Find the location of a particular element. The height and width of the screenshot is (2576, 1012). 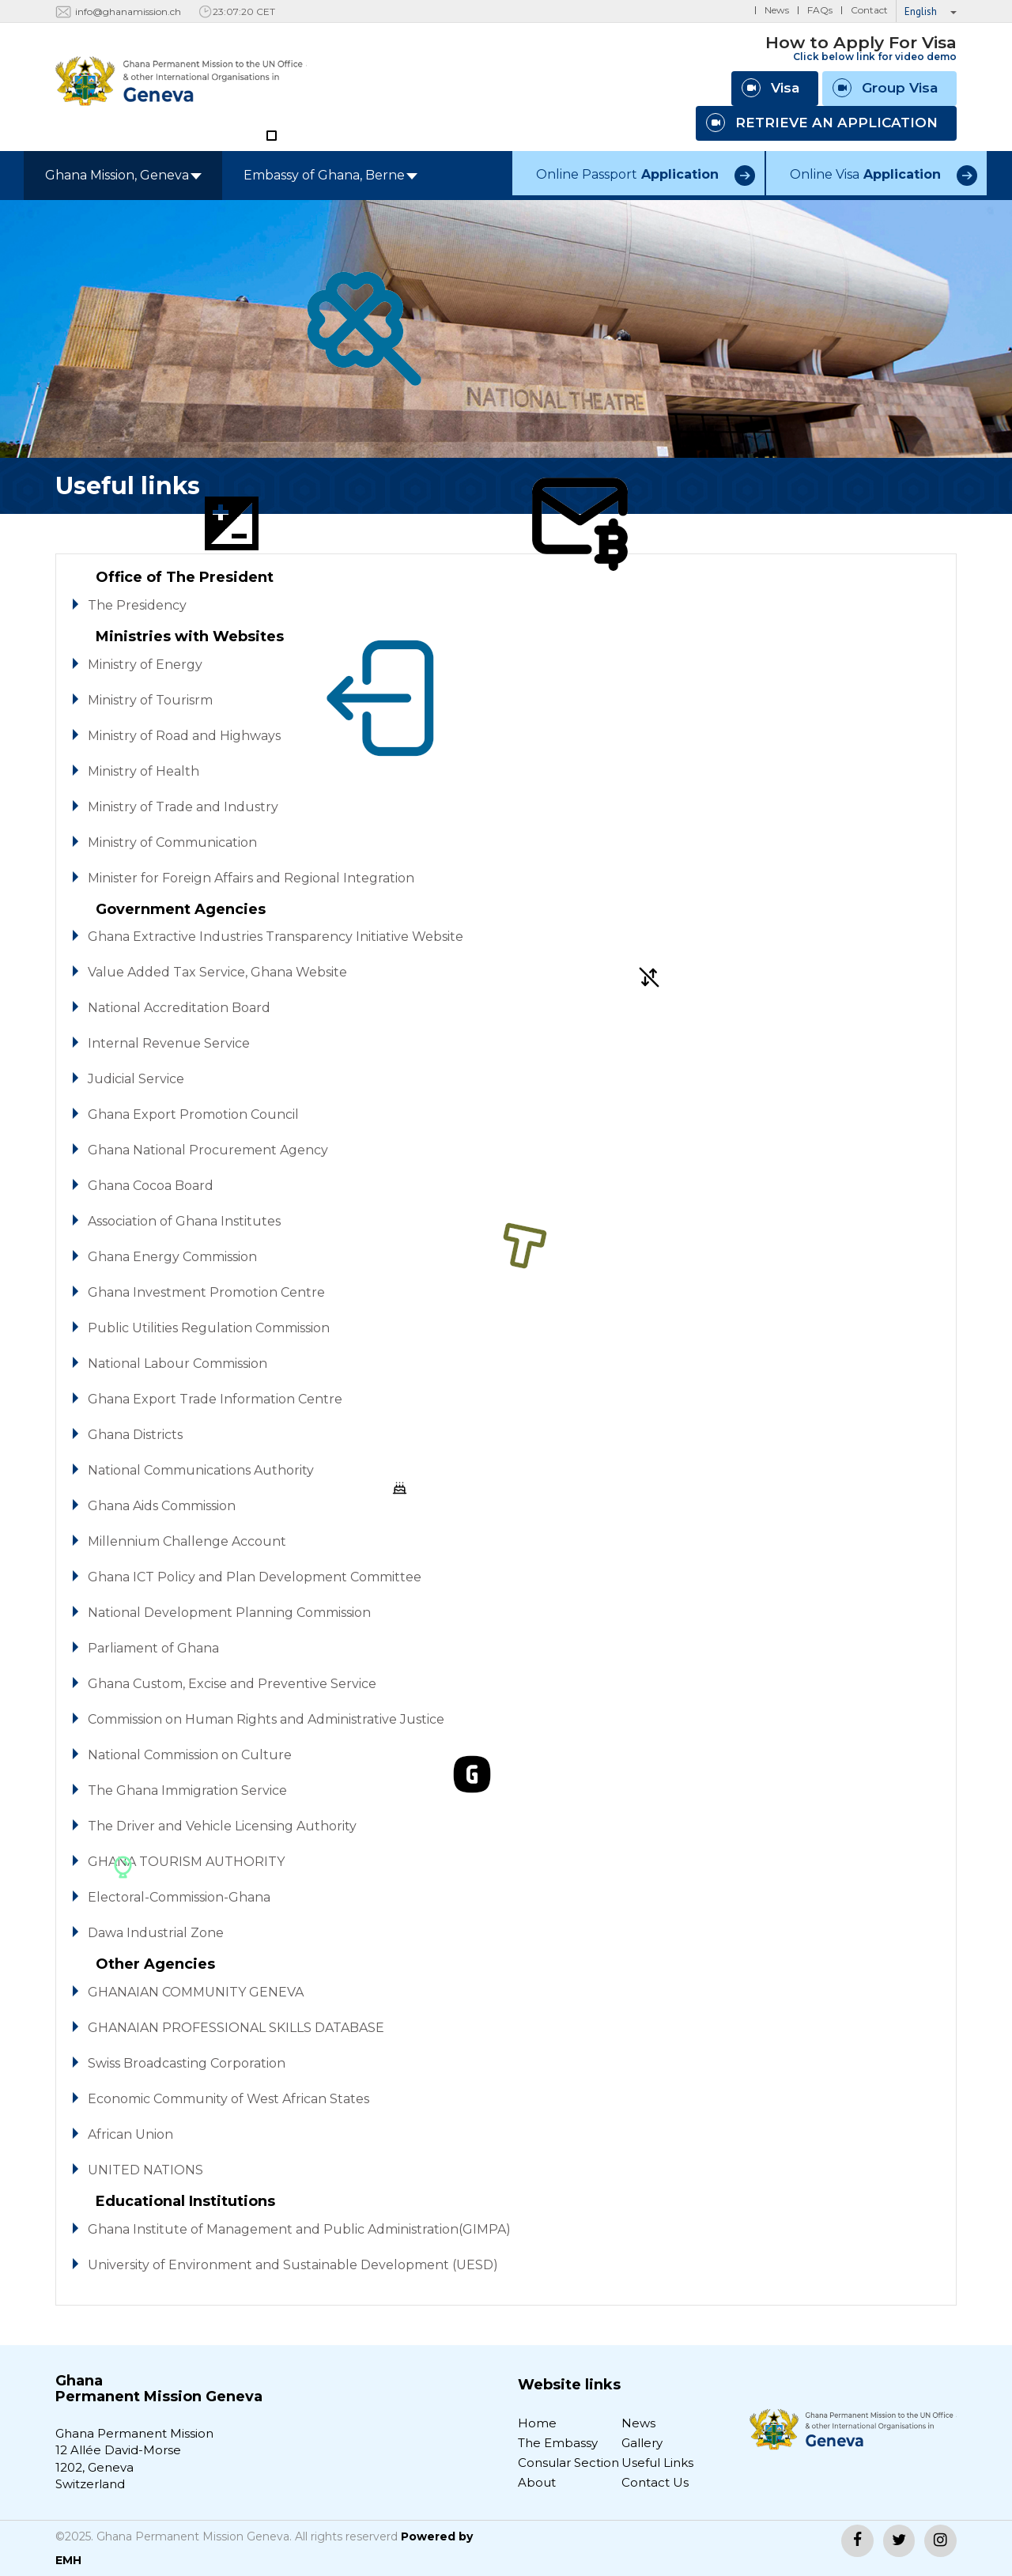

google or gmail app shortcut is located at coordinates (472, 1774).